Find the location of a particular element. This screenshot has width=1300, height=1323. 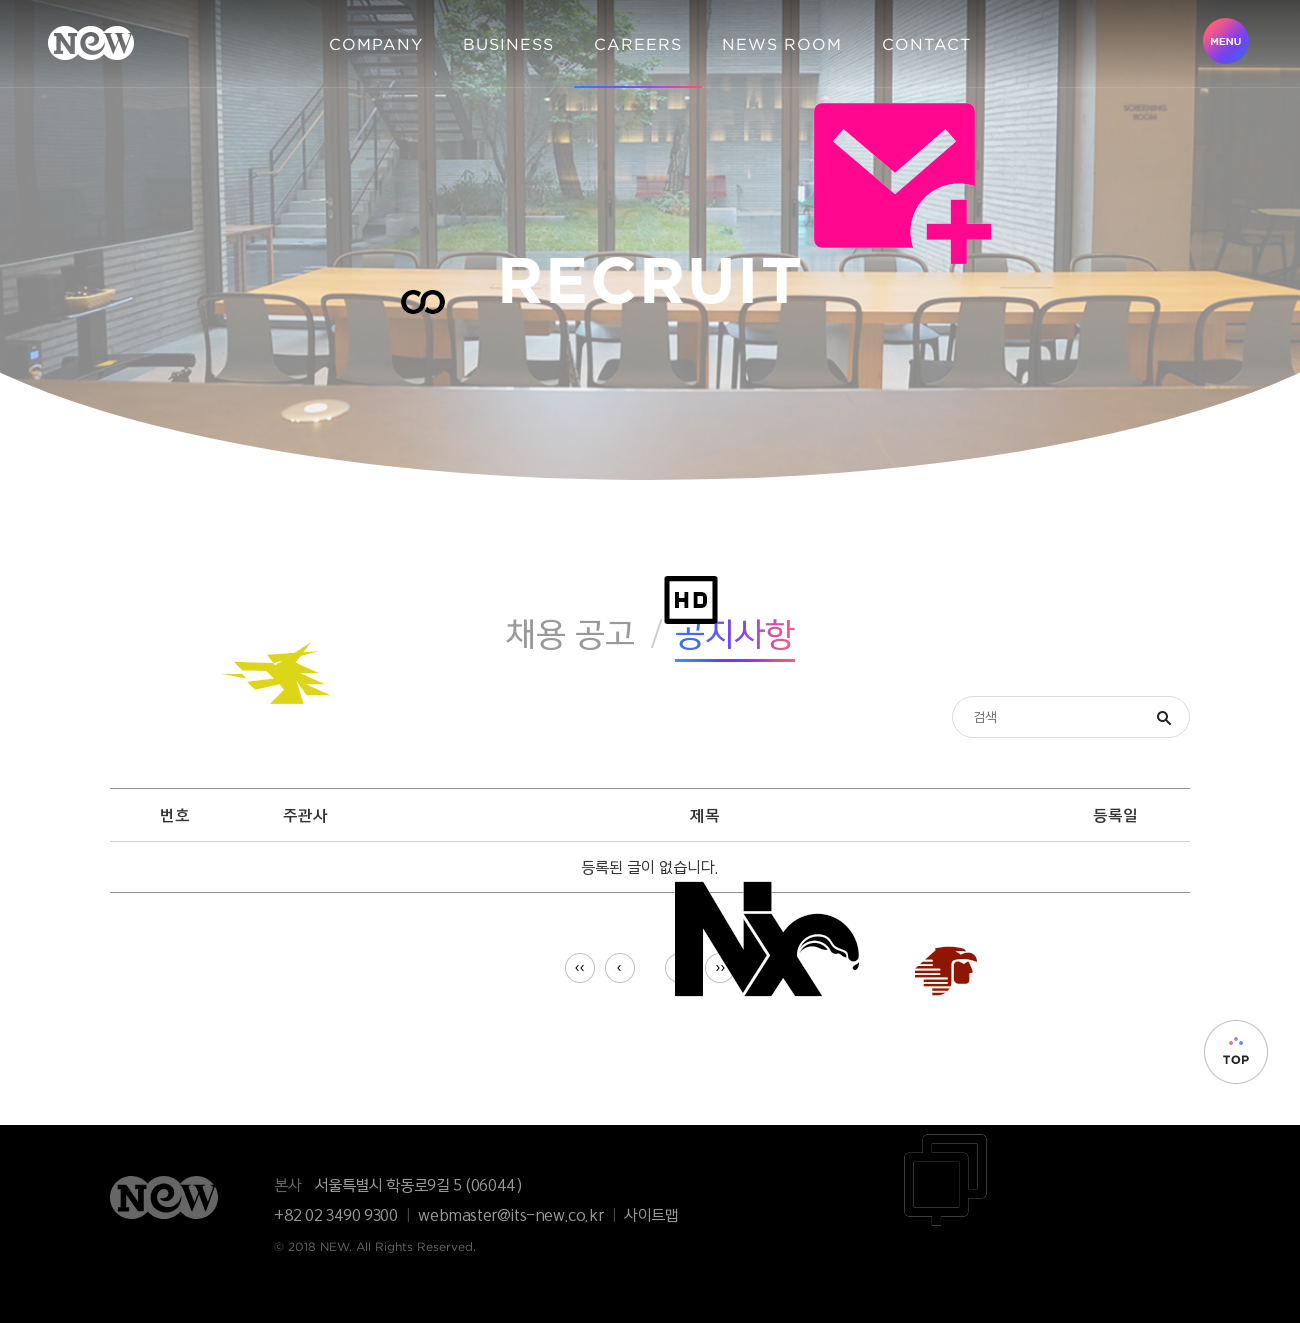

indicates high-definition video quality is available is located at coordinates (691, 600).